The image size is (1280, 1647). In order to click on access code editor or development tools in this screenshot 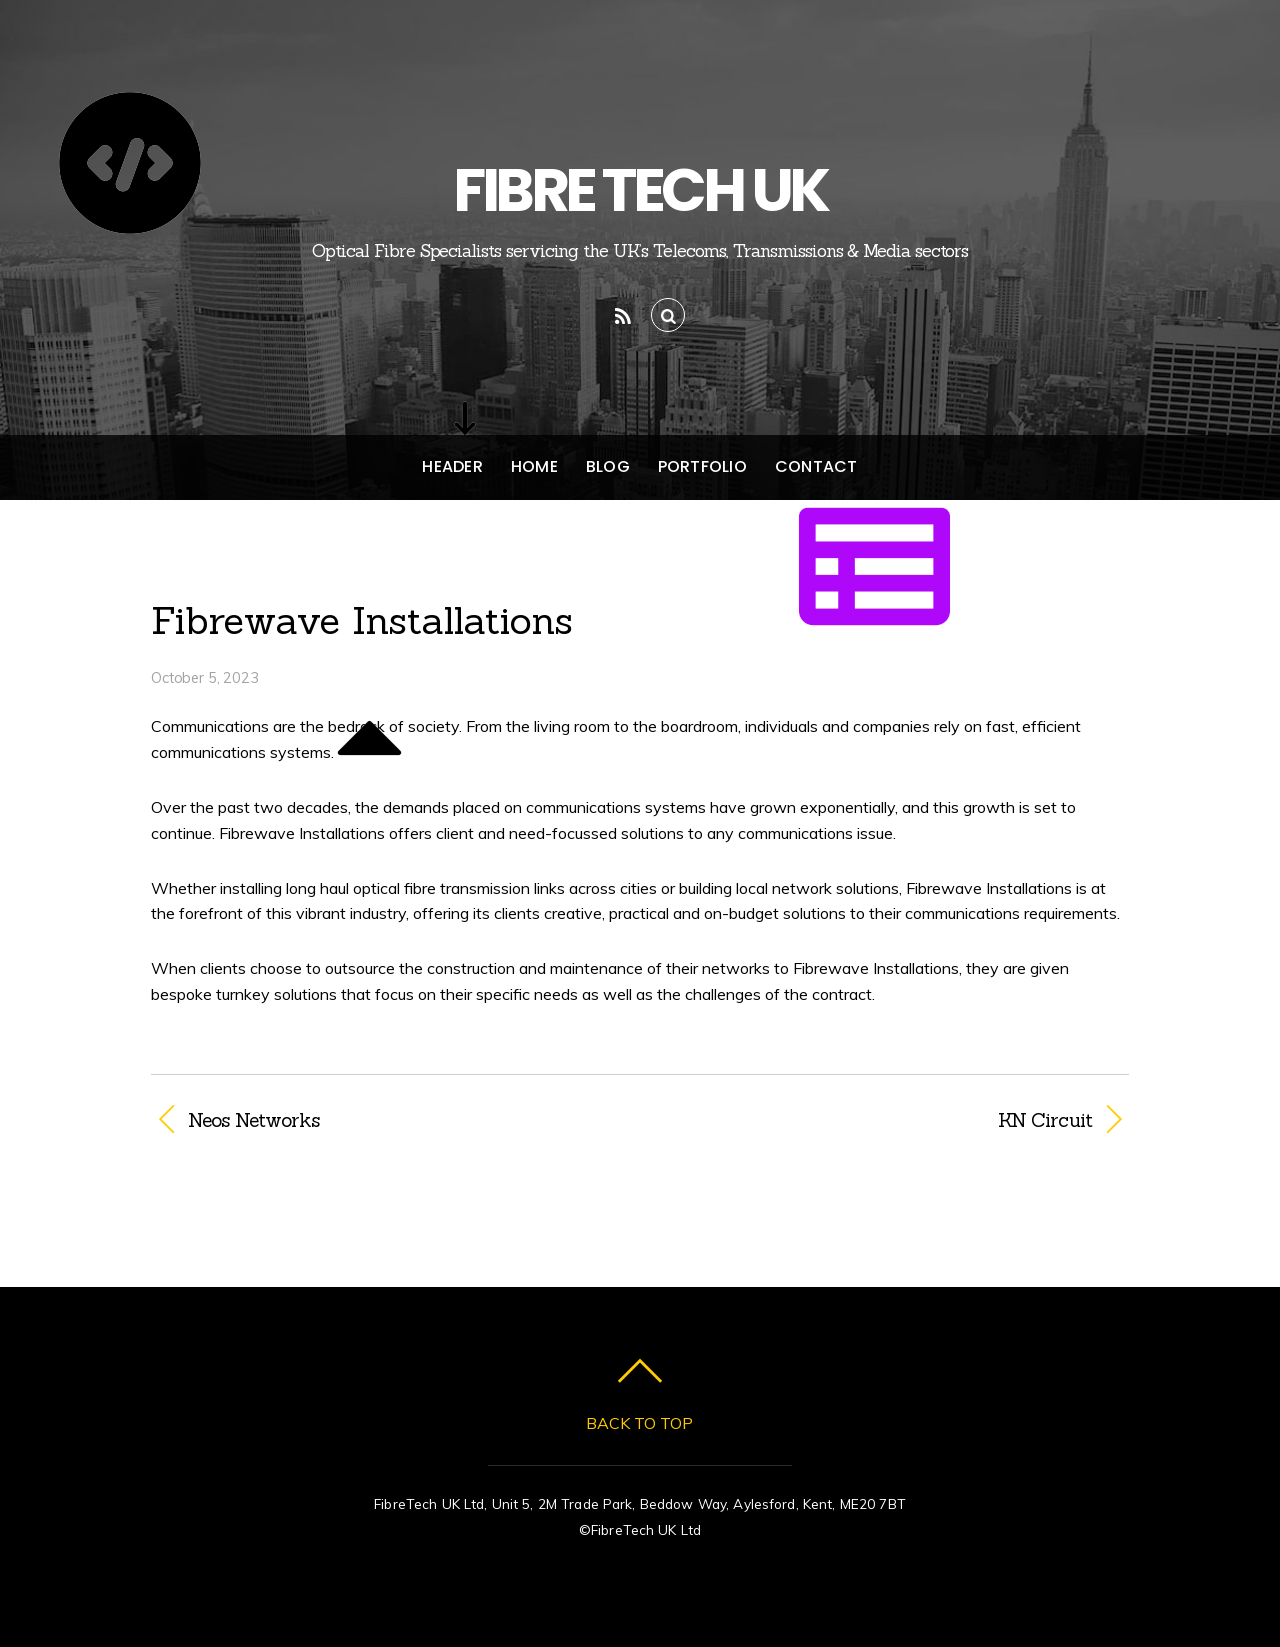, I will do `click(130, 163)`.